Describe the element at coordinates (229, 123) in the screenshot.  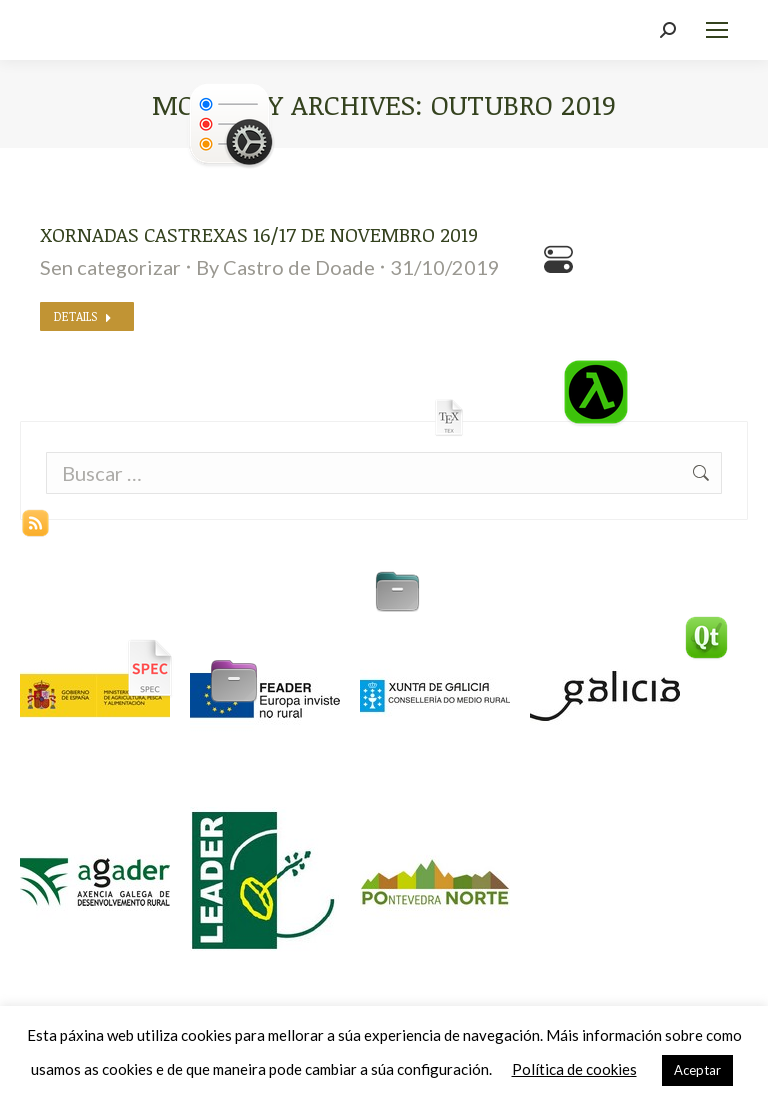
I see `open menu editor application` at that location.